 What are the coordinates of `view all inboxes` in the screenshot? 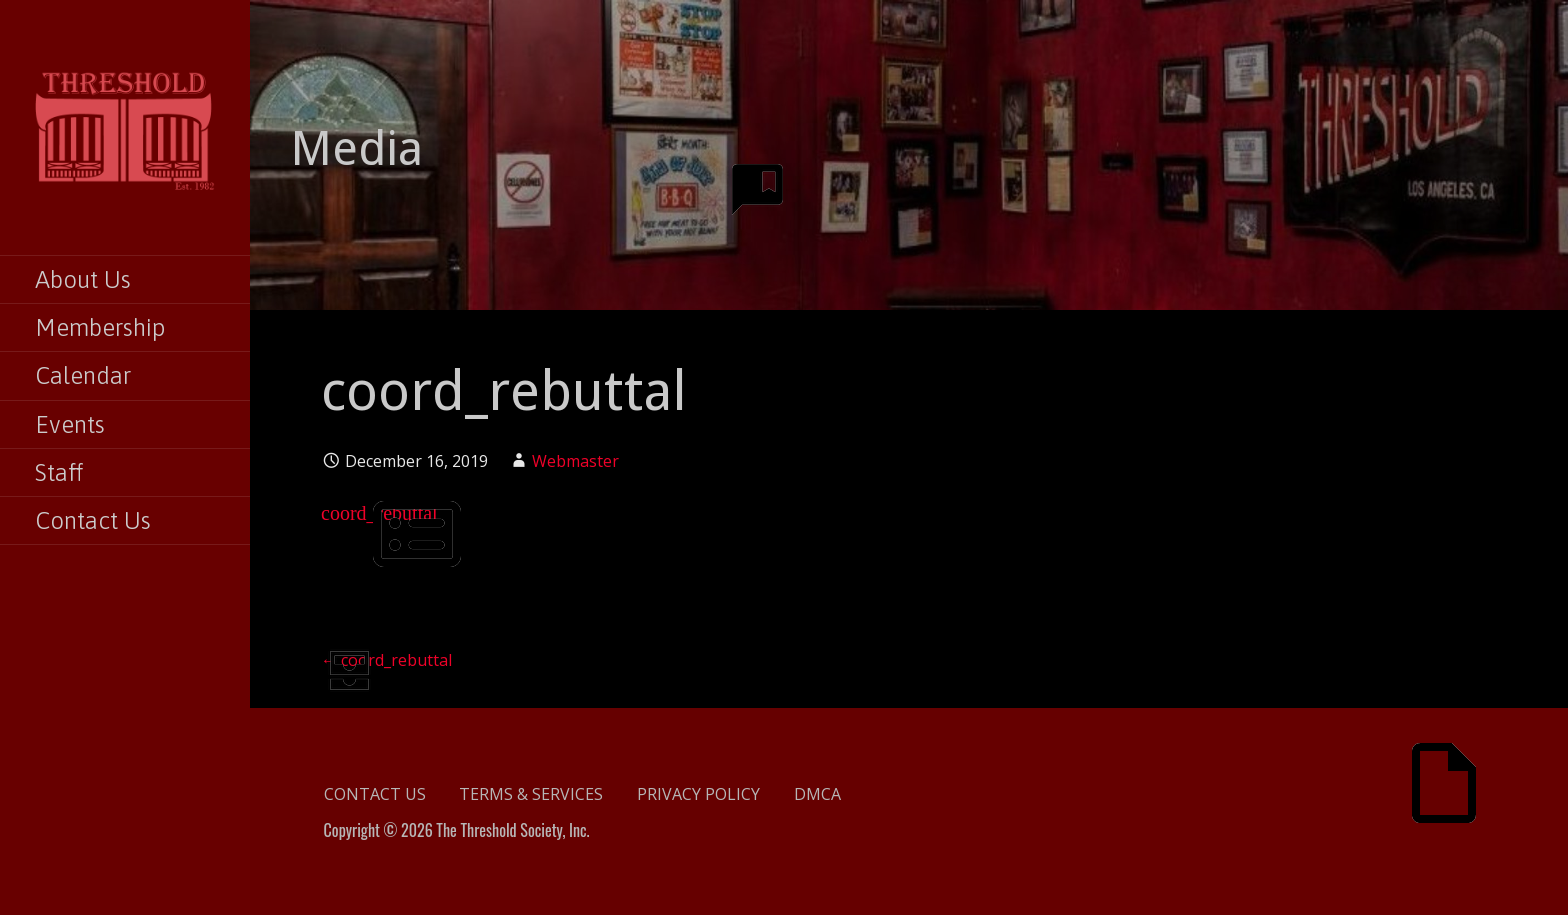 It's located at (349, 670).